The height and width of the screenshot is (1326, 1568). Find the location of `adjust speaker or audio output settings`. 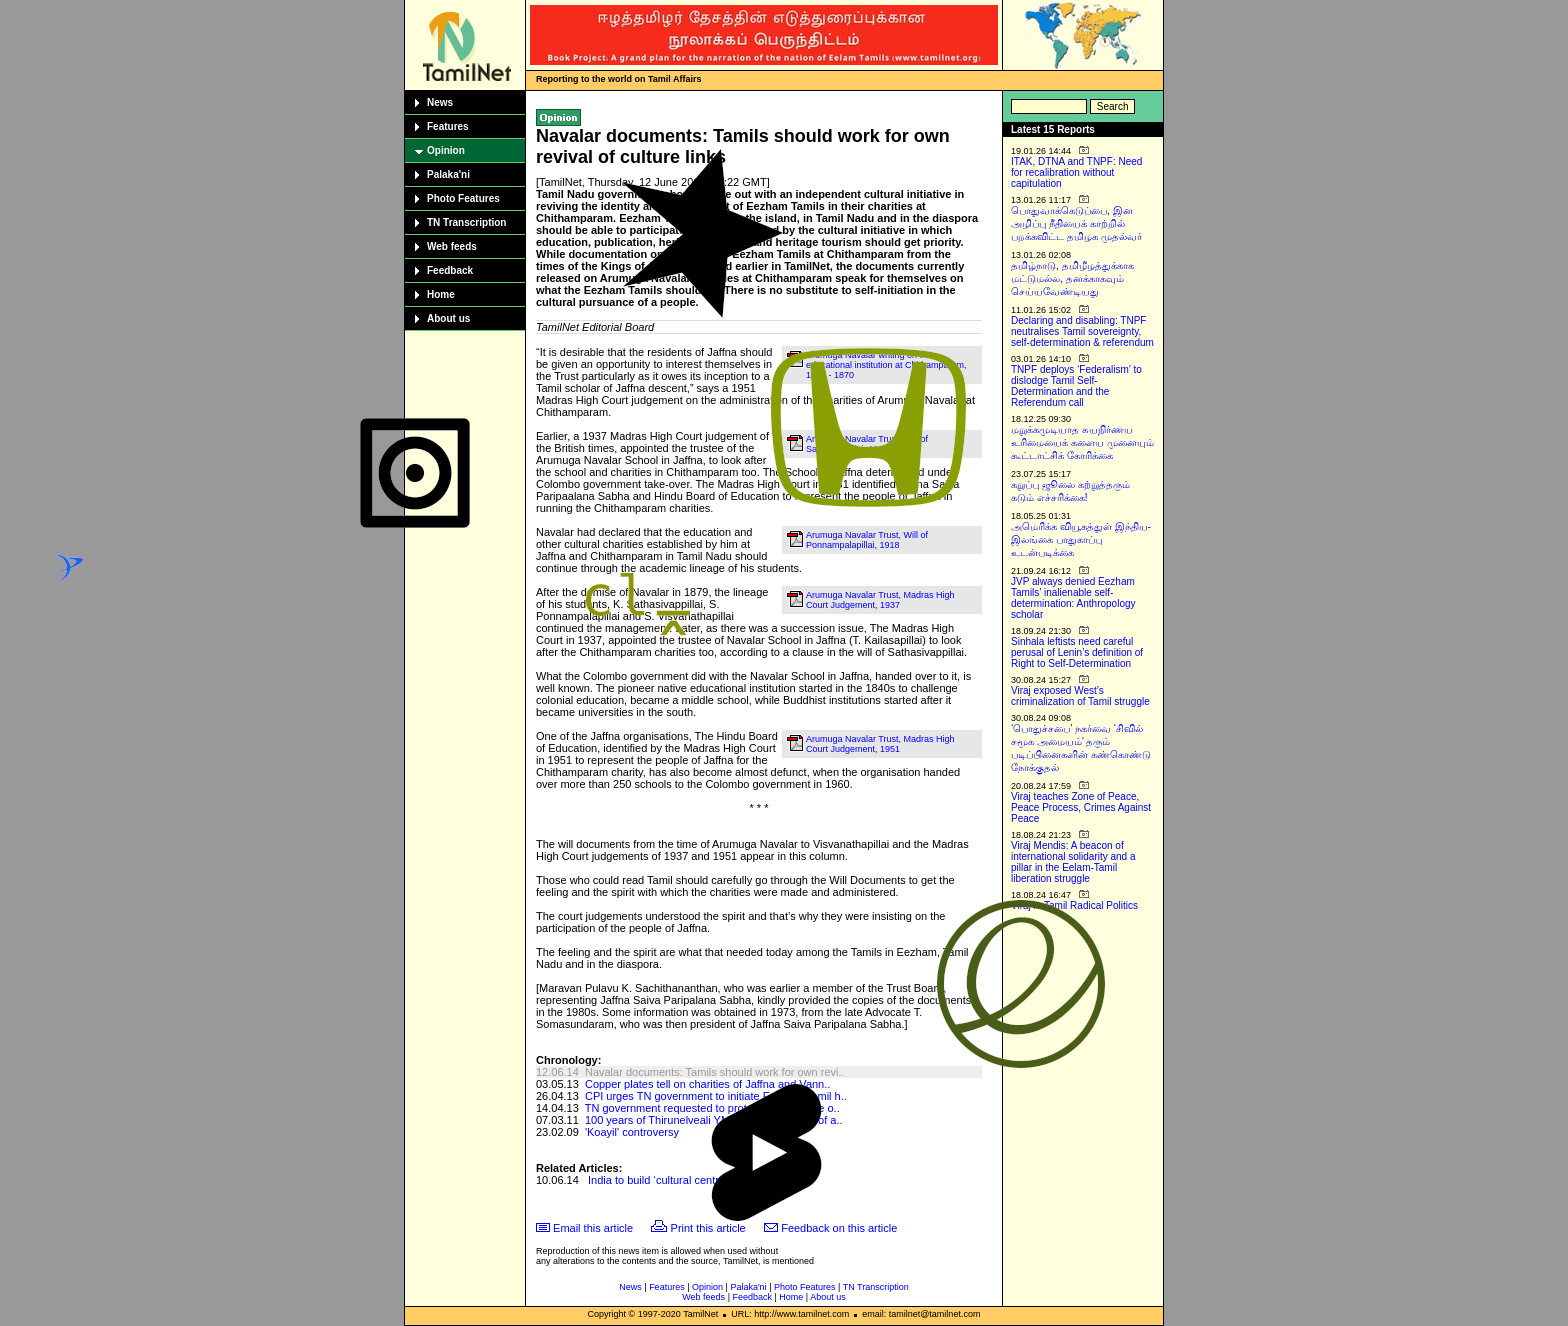

adjust speaker or audio output settings is located at coordinates (415, 473).